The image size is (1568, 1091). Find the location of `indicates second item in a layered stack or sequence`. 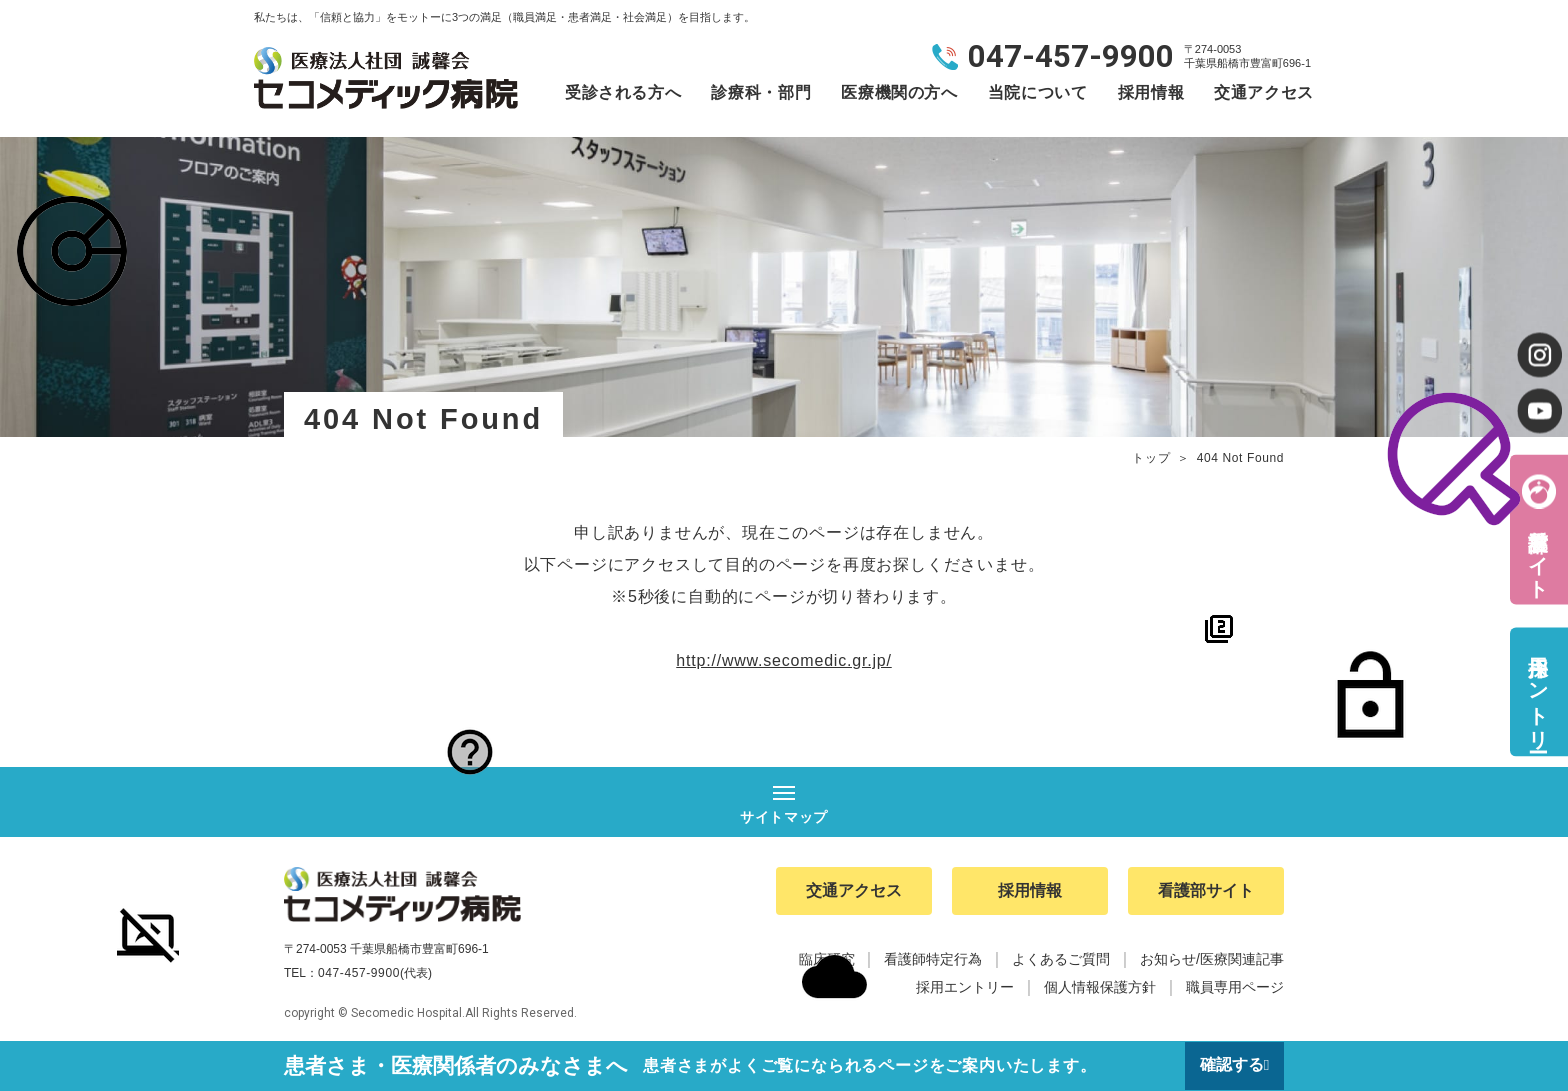

indicates second item in a layered stack or sequence is located at coordinates (1219, 629).